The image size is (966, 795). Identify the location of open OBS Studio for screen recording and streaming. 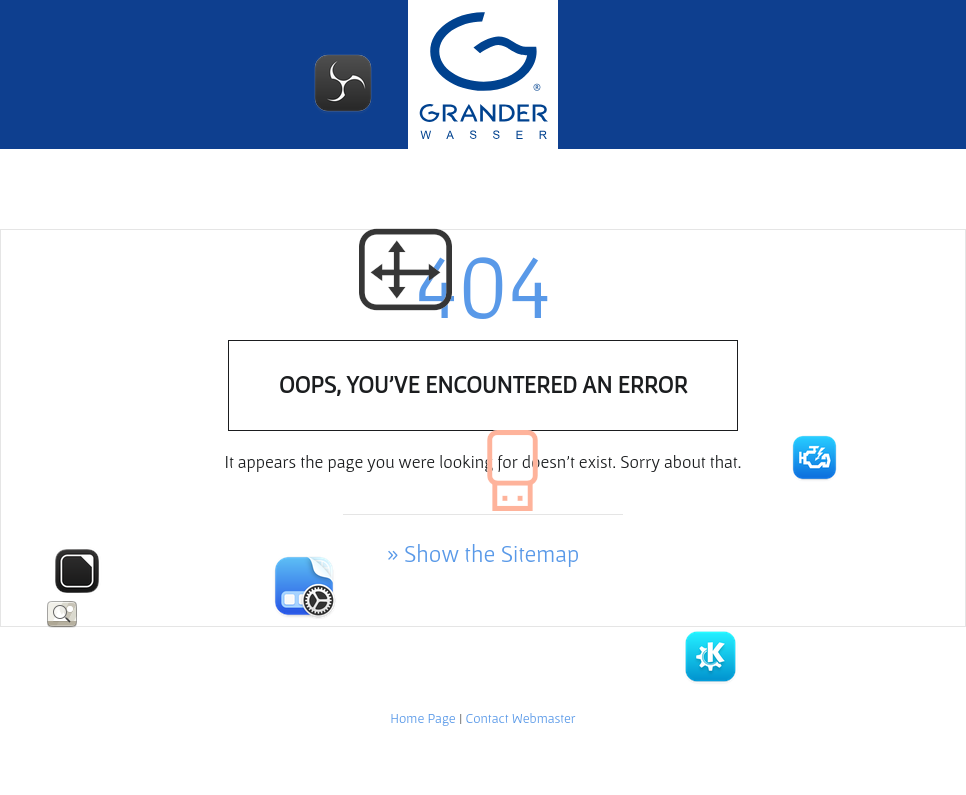
(343, 83).